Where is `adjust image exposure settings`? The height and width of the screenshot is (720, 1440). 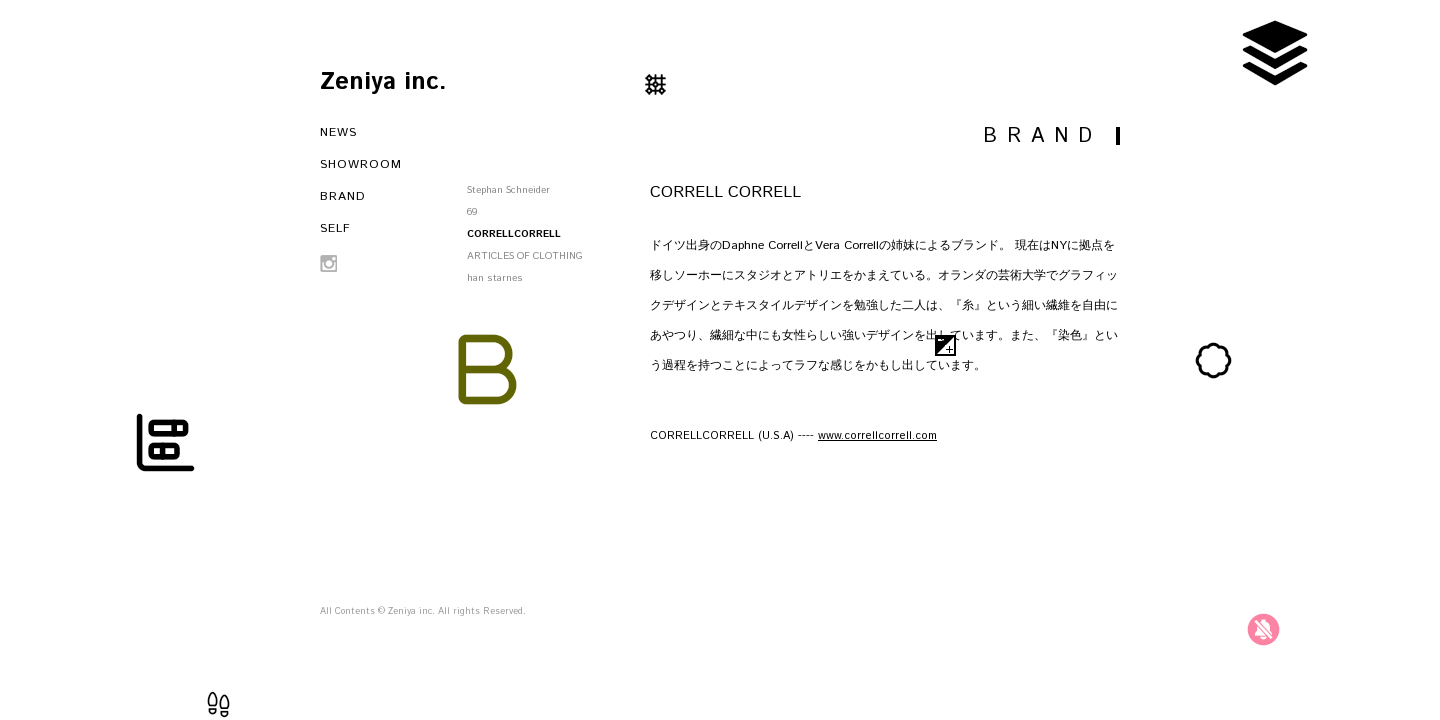 adjust image exposure settings is located at coordinates (945, 345).